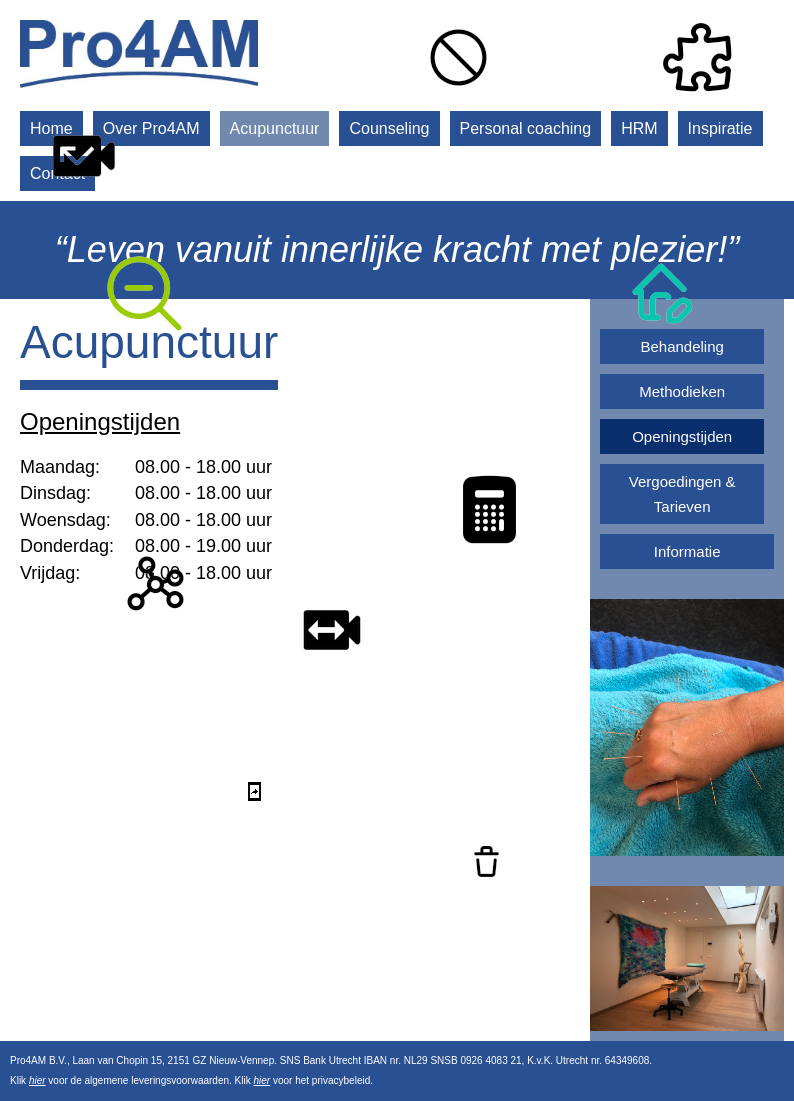 The width and height of the screenshot is (794, 1101). What do you see at coordinates (698, 58) in the screenshot?
I see `access plugins or extensions` at bounding box center [698, 58].